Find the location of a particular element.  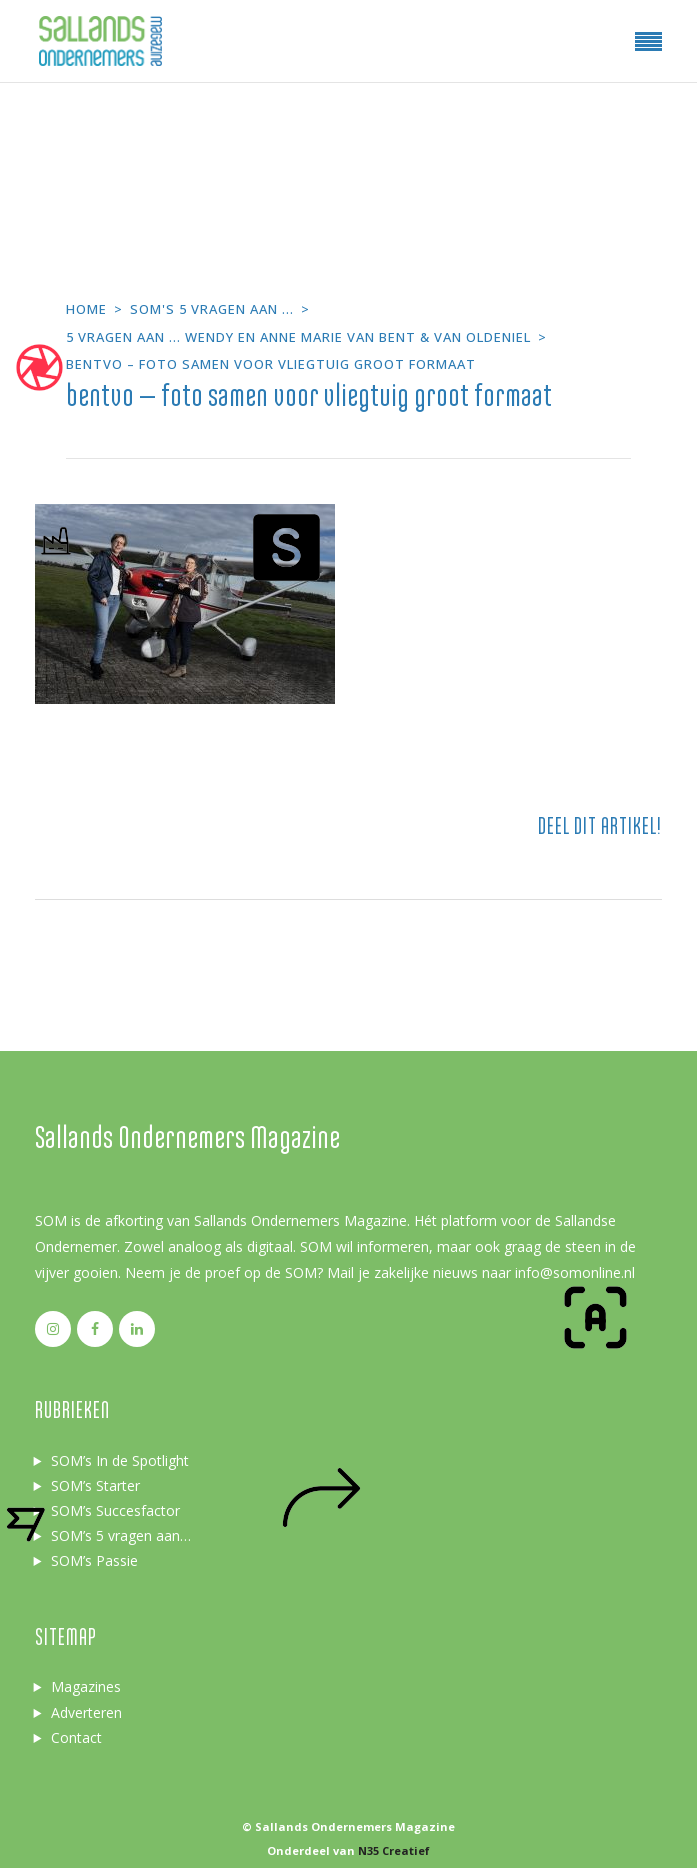

stripe payment integration is located at coordinates (286, 547).